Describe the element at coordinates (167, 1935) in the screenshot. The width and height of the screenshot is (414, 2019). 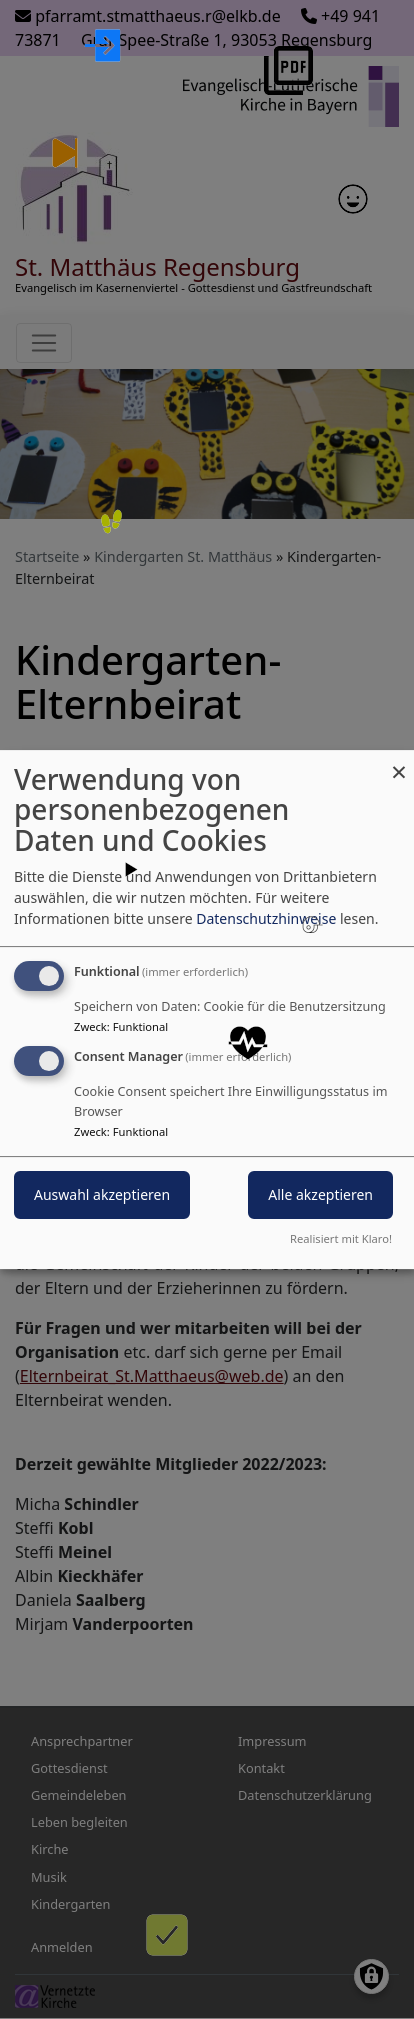
I see `select or confirm an option` at that location.